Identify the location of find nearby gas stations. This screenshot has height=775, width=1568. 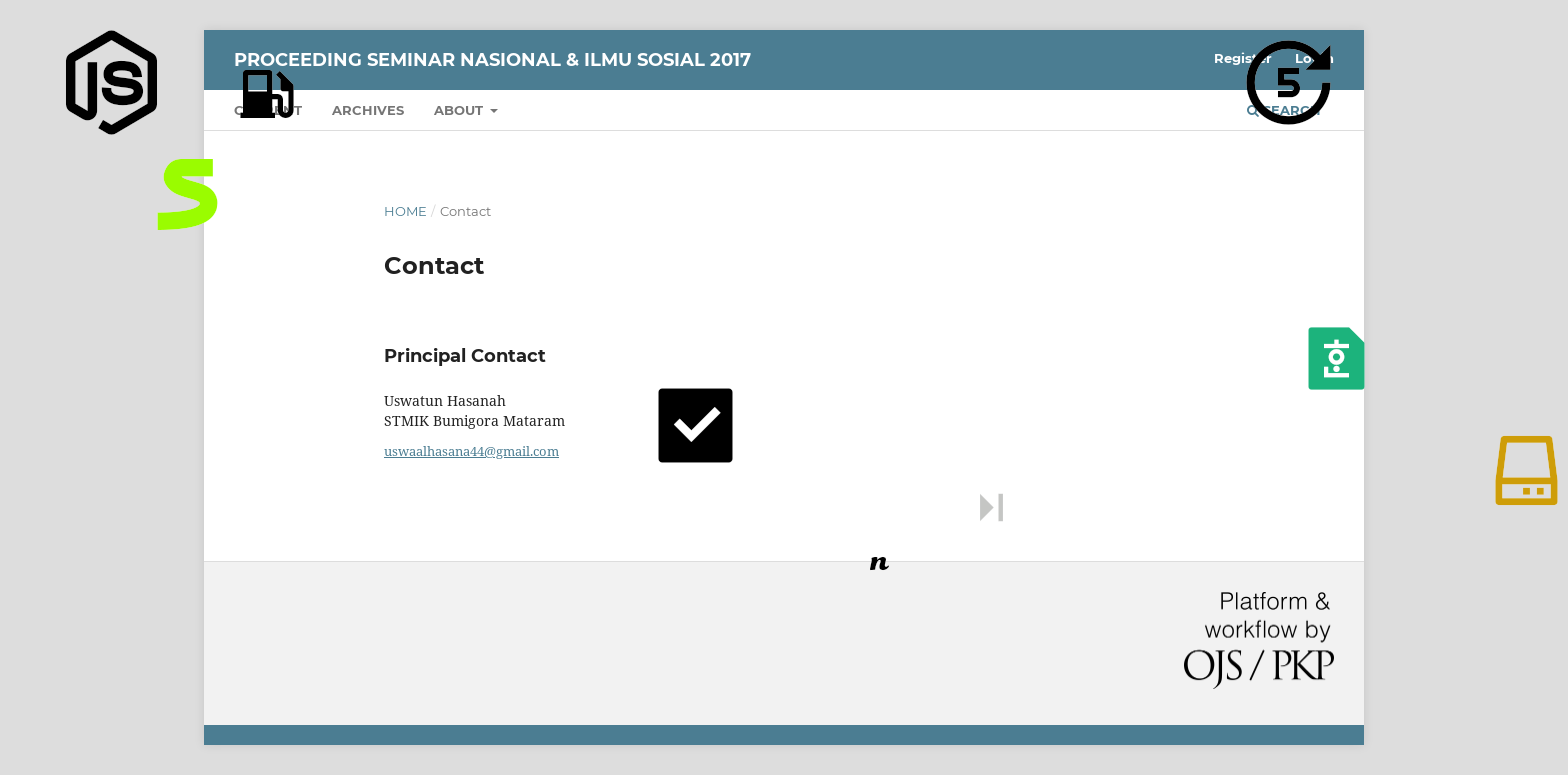
(267, 94).